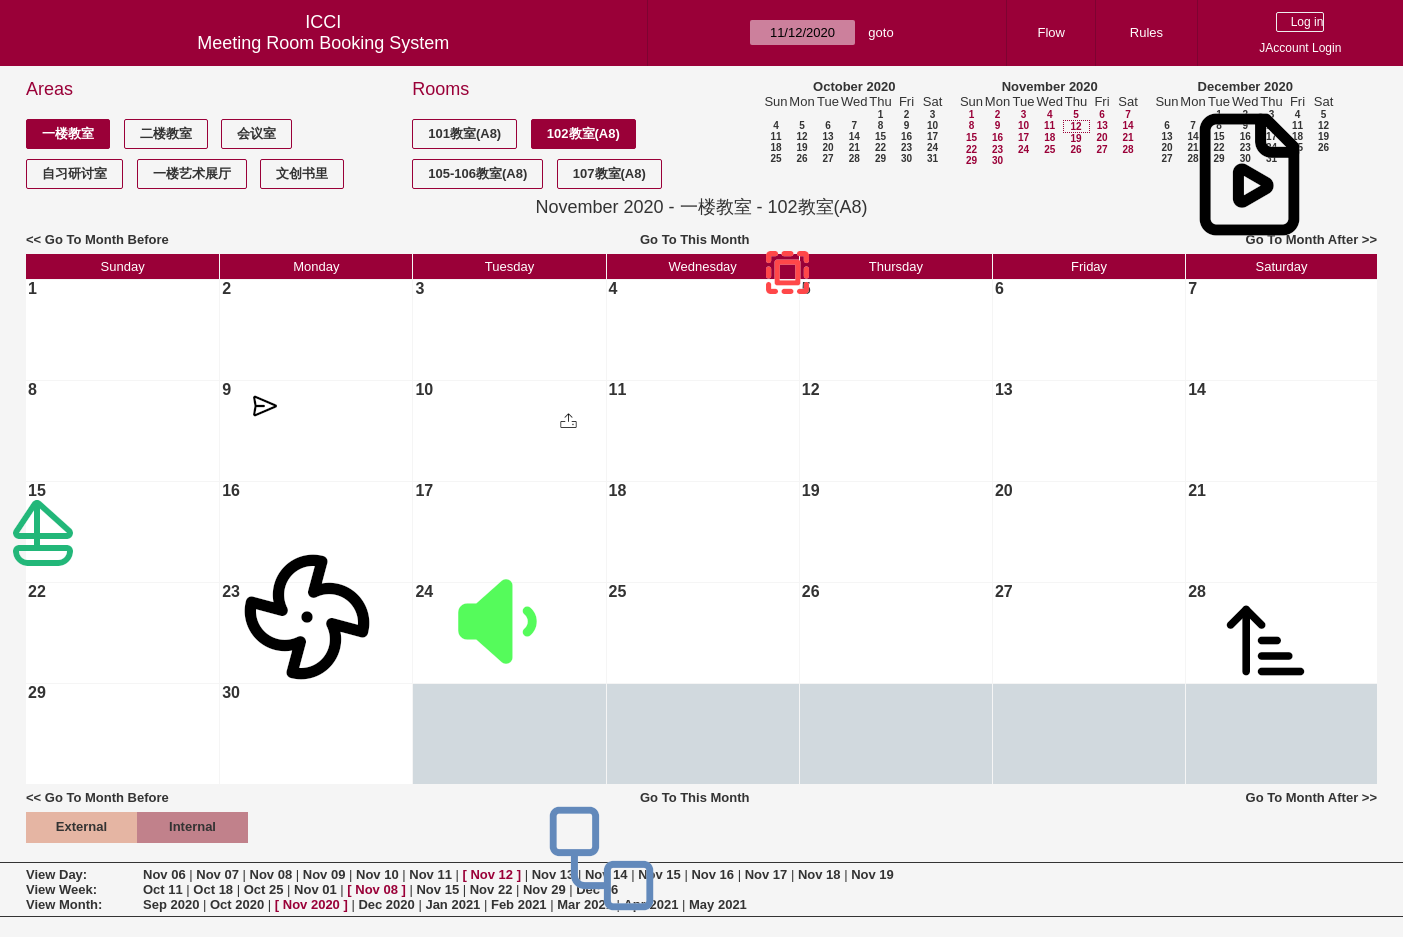  I want to click on adjust fan or ventilation settings, so click(307, 617).